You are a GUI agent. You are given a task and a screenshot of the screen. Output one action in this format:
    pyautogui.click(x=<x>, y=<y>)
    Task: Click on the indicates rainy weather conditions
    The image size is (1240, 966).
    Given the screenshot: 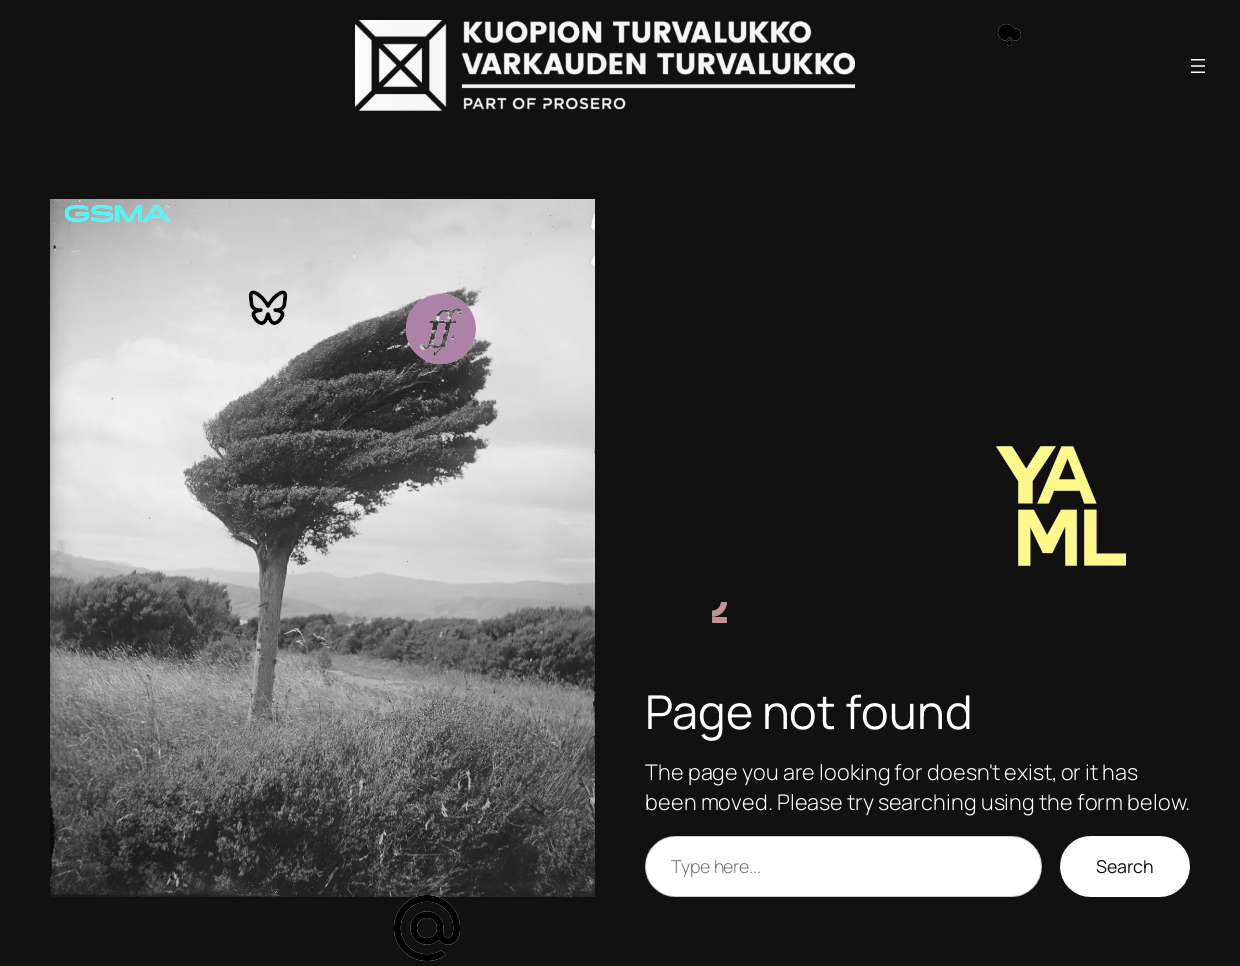 What is the action you would take?
    pyautogui.click(x=1009, y=34)
    